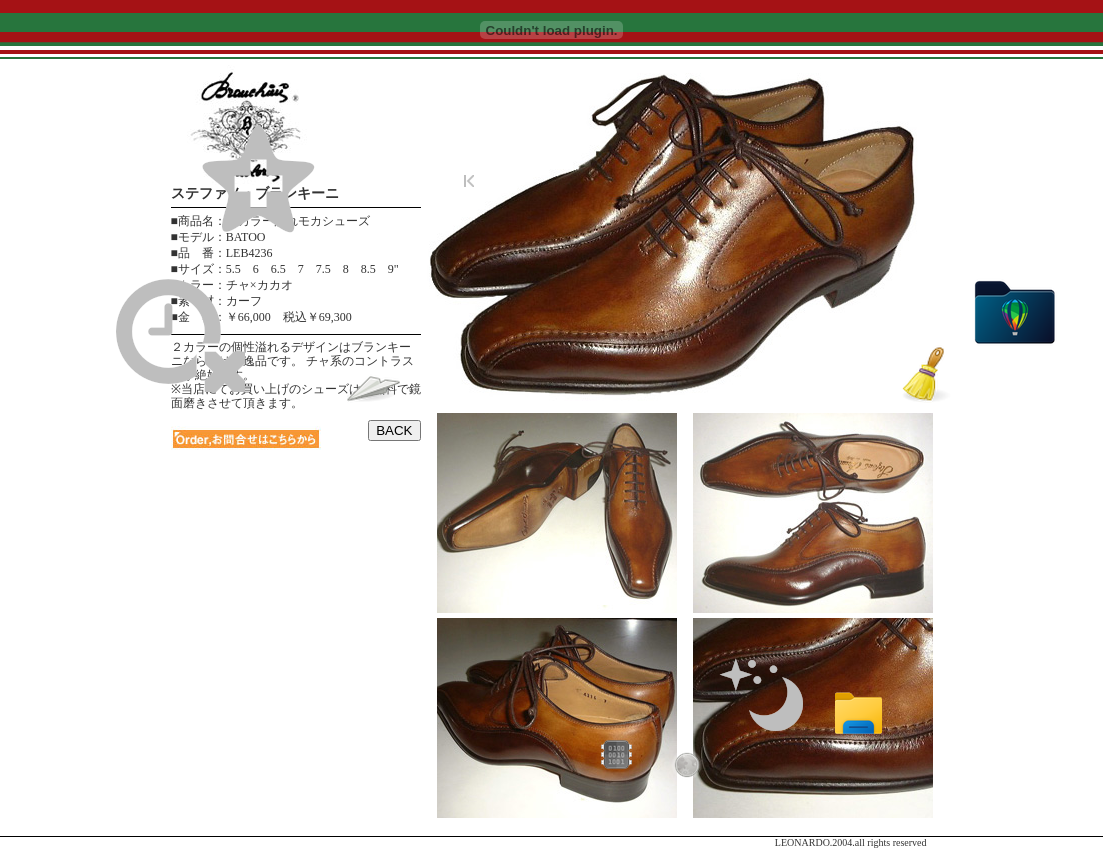  What do you see at coordinates (180, 327) in the screenshot?
I see `indicates a missed appointment or event` at bounding box center [180, 327].